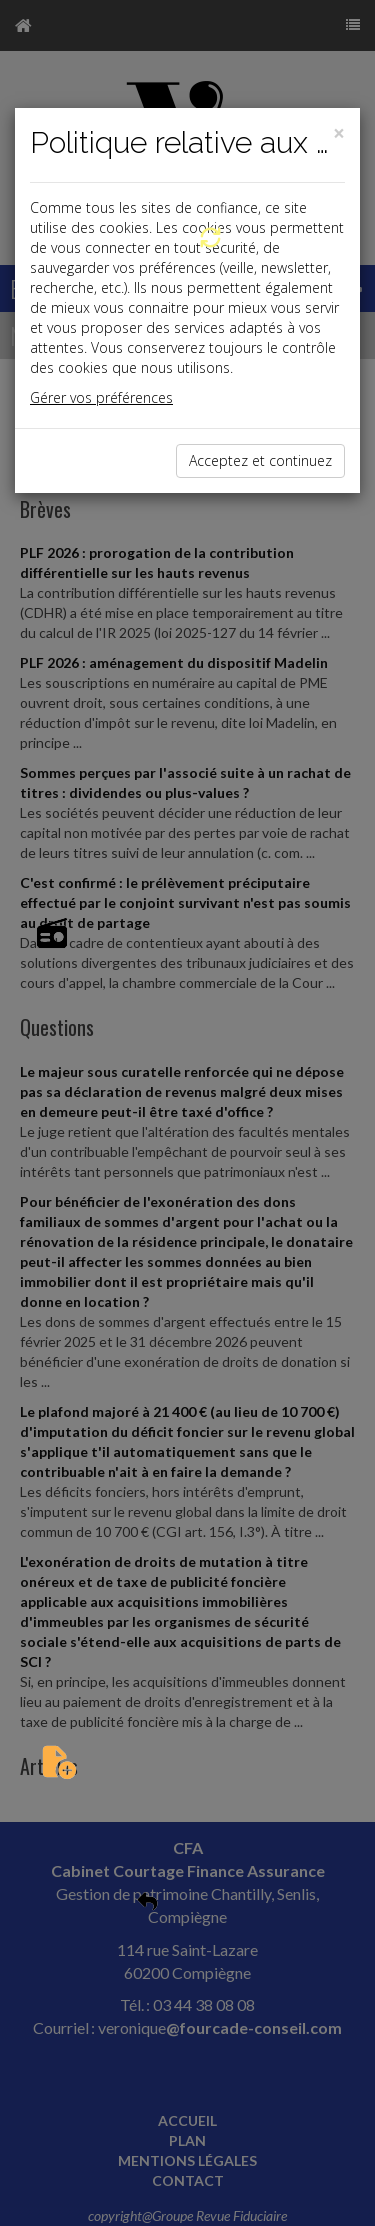 Image resolution: width=375 pixels, height=2226 pixels. I want to click on refresh the current page or content, so click(210, 237).